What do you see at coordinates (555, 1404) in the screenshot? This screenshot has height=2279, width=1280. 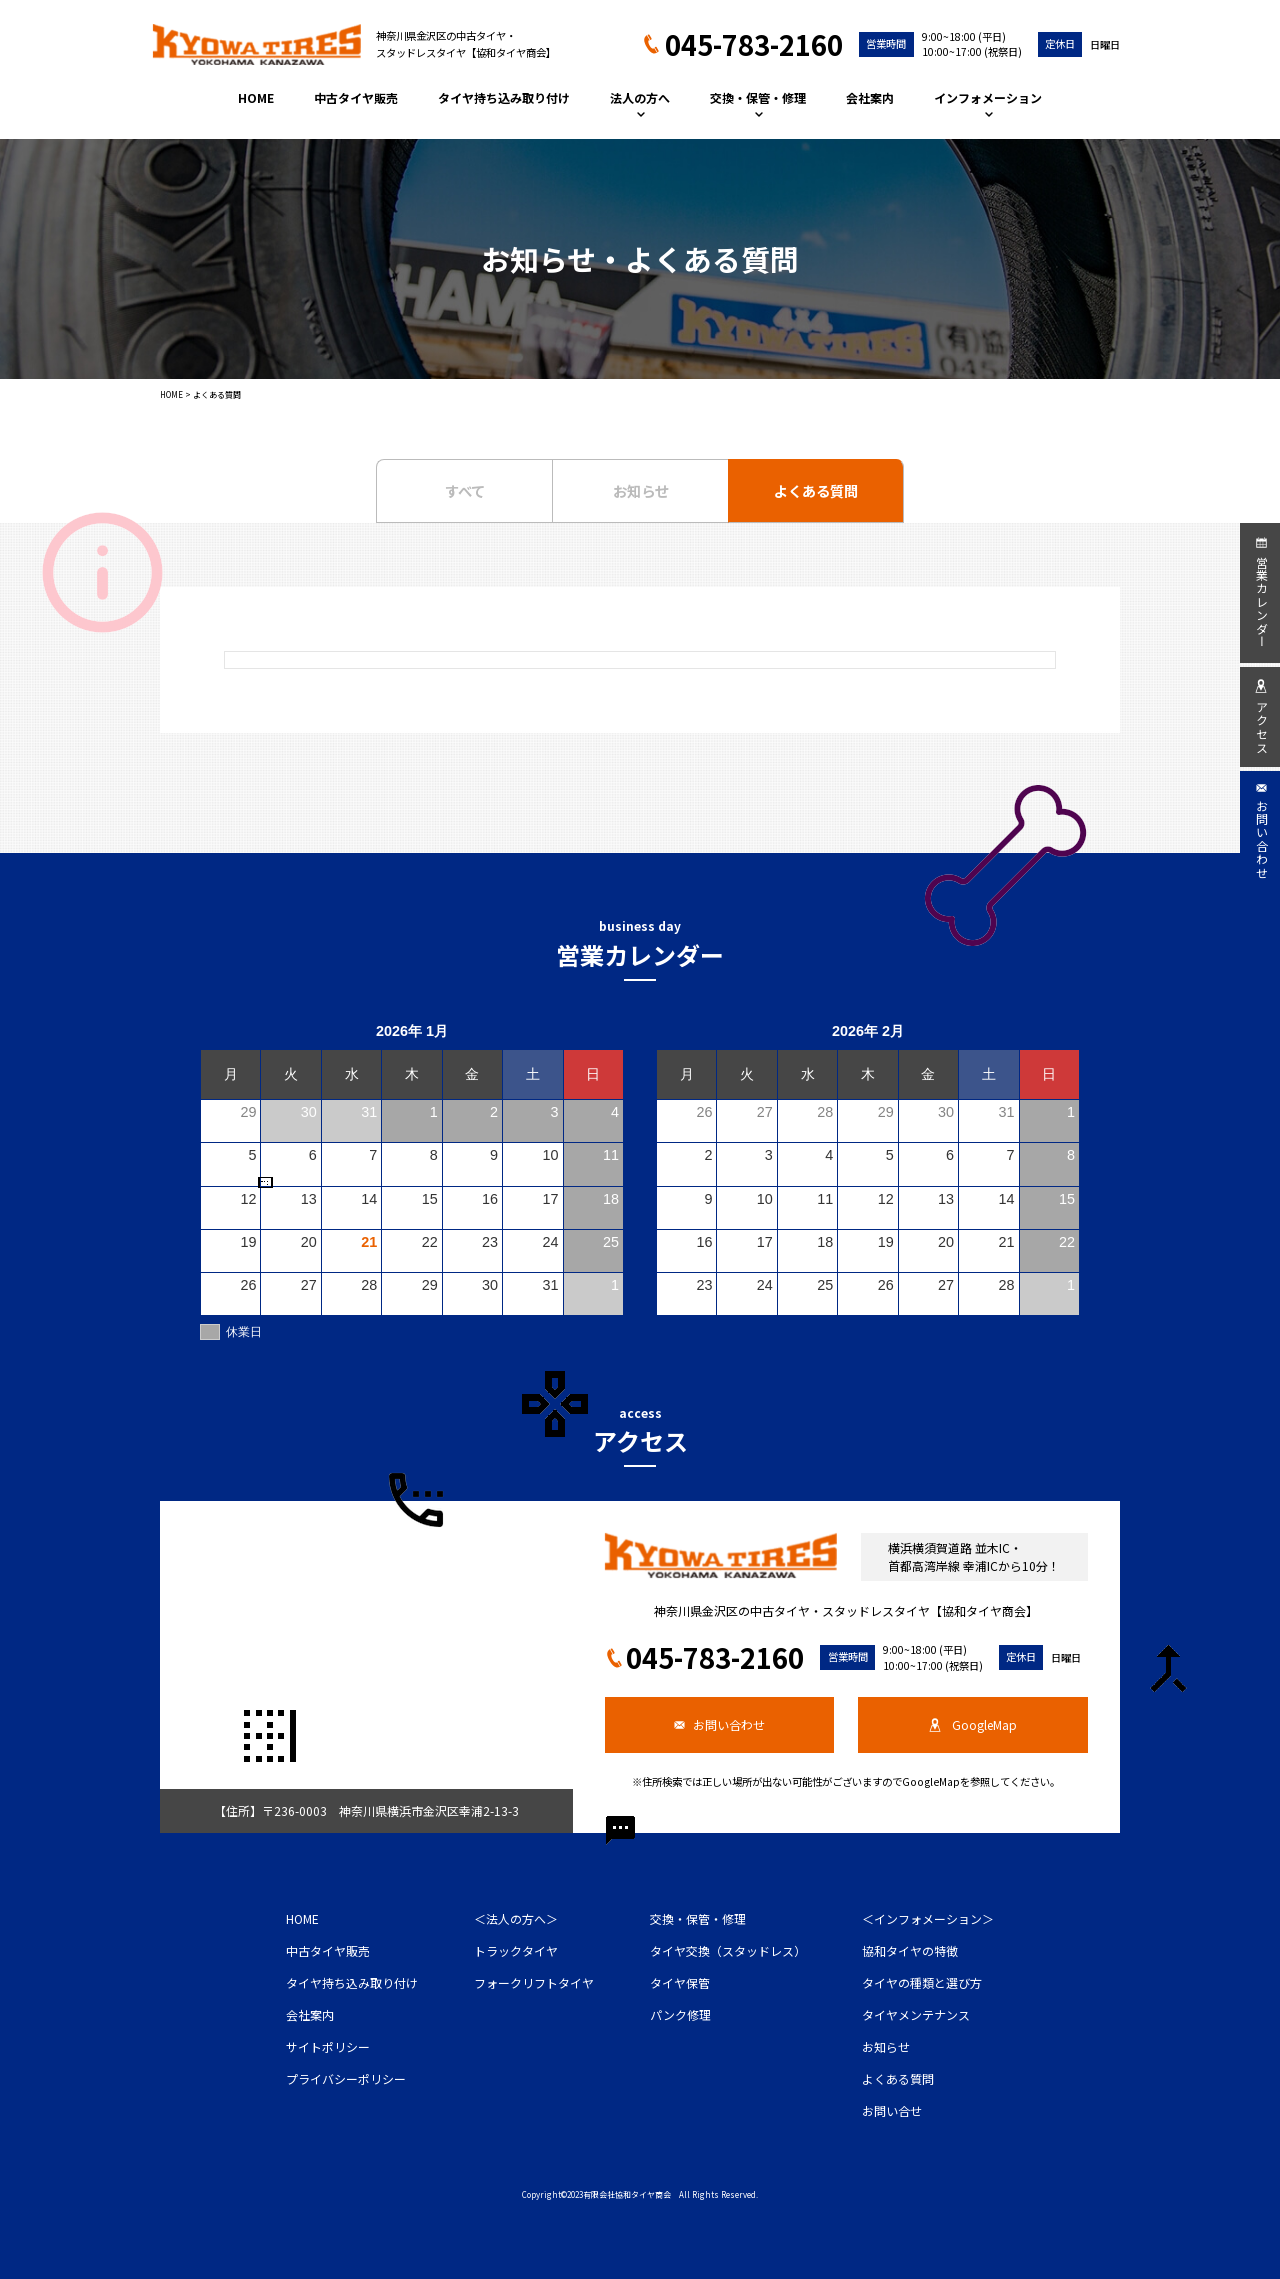 I see `access gaming features or controls` at bounding box center [555, 1404].